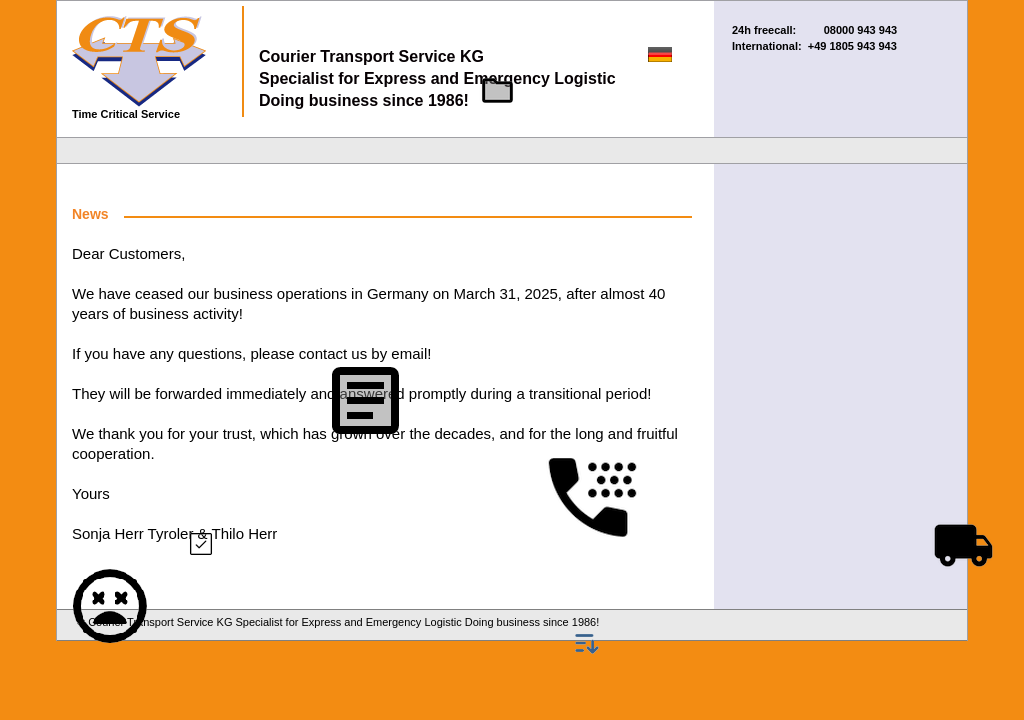 The width and height of the screenshot is (1024, 720). What do you see at coordinates (497, 90) in the screenshot?
I see `access files and documents` at bounding box center [497, 90].